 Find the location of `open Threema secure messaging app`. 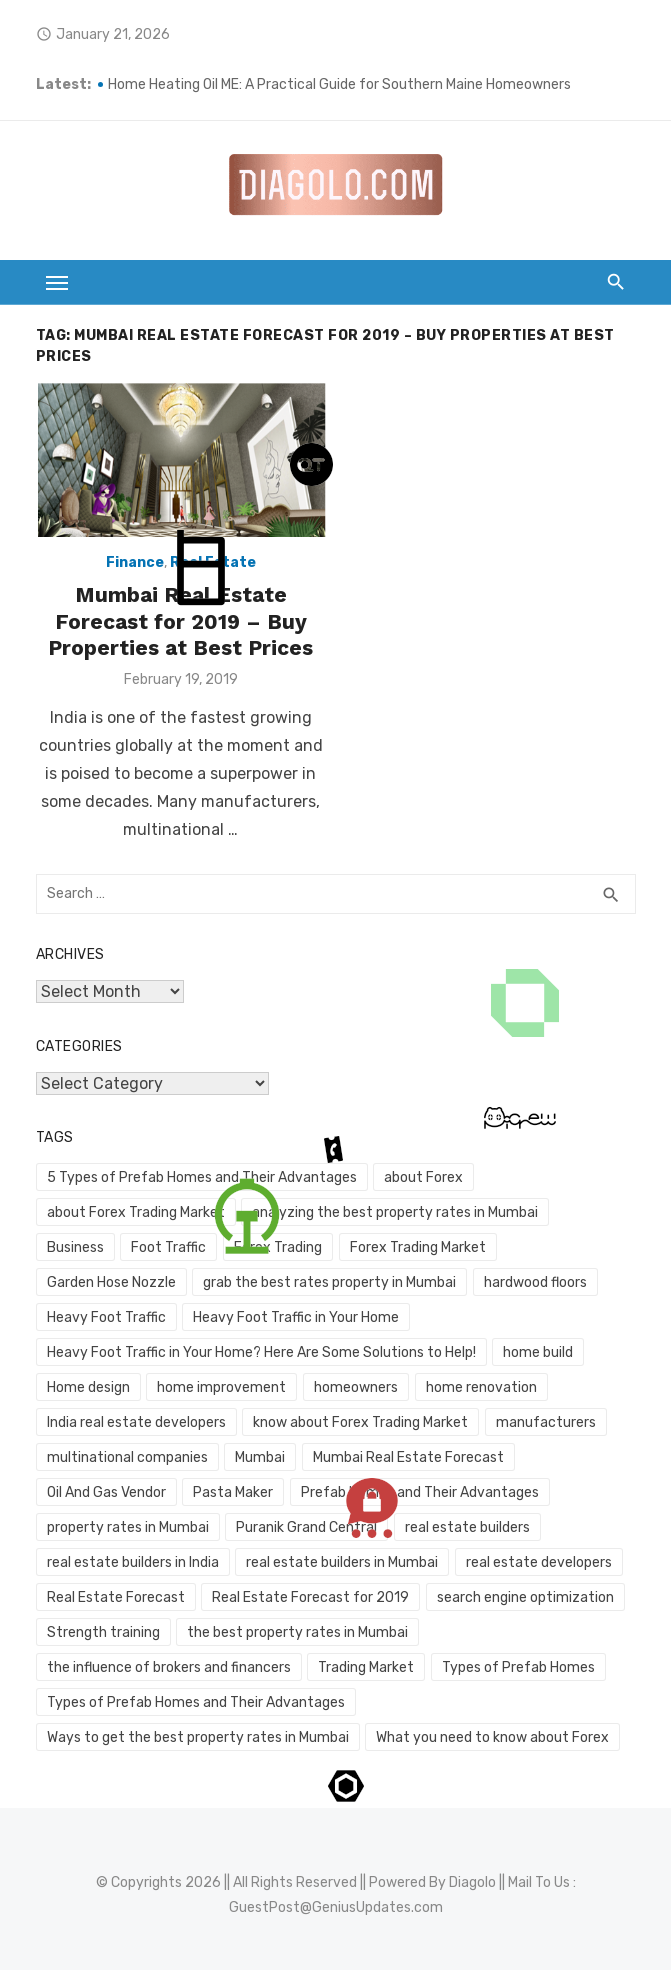

open Threema secure messaging app is located at coordinates (372, 1508).